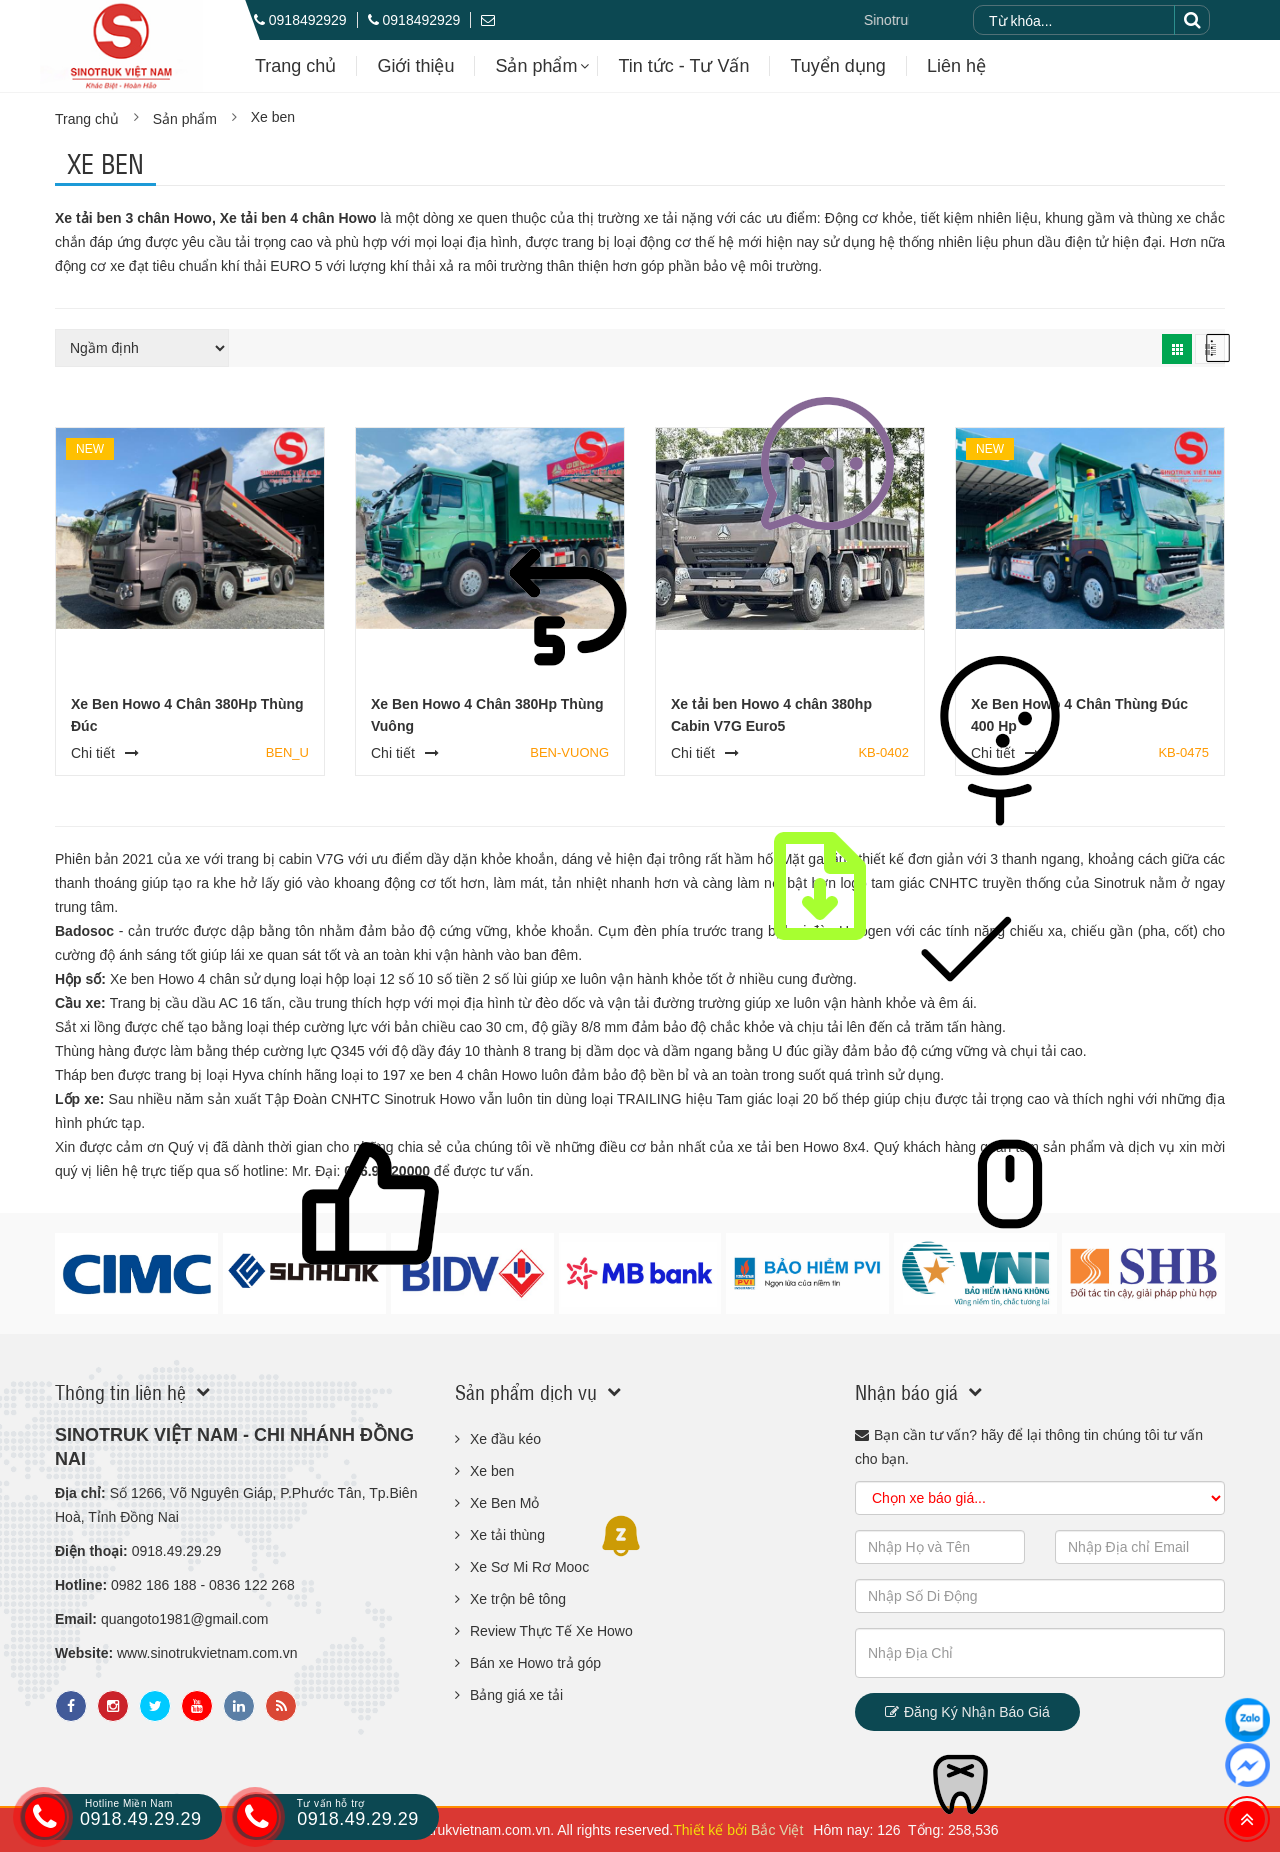 The width and height of the screenshot is (1280, 1852). I want to click on download file, so click(820, 886).